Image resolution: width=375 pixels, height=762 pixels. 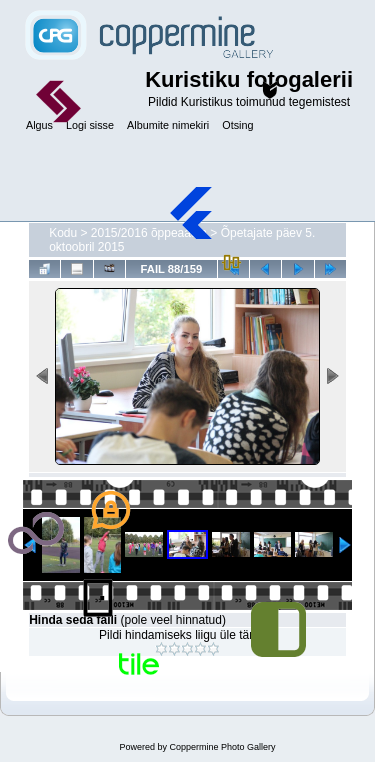 What do you see at coordinates (191, 213) in the screenshot?
I see `flutter framework logo` at bounding box center [191, 213].